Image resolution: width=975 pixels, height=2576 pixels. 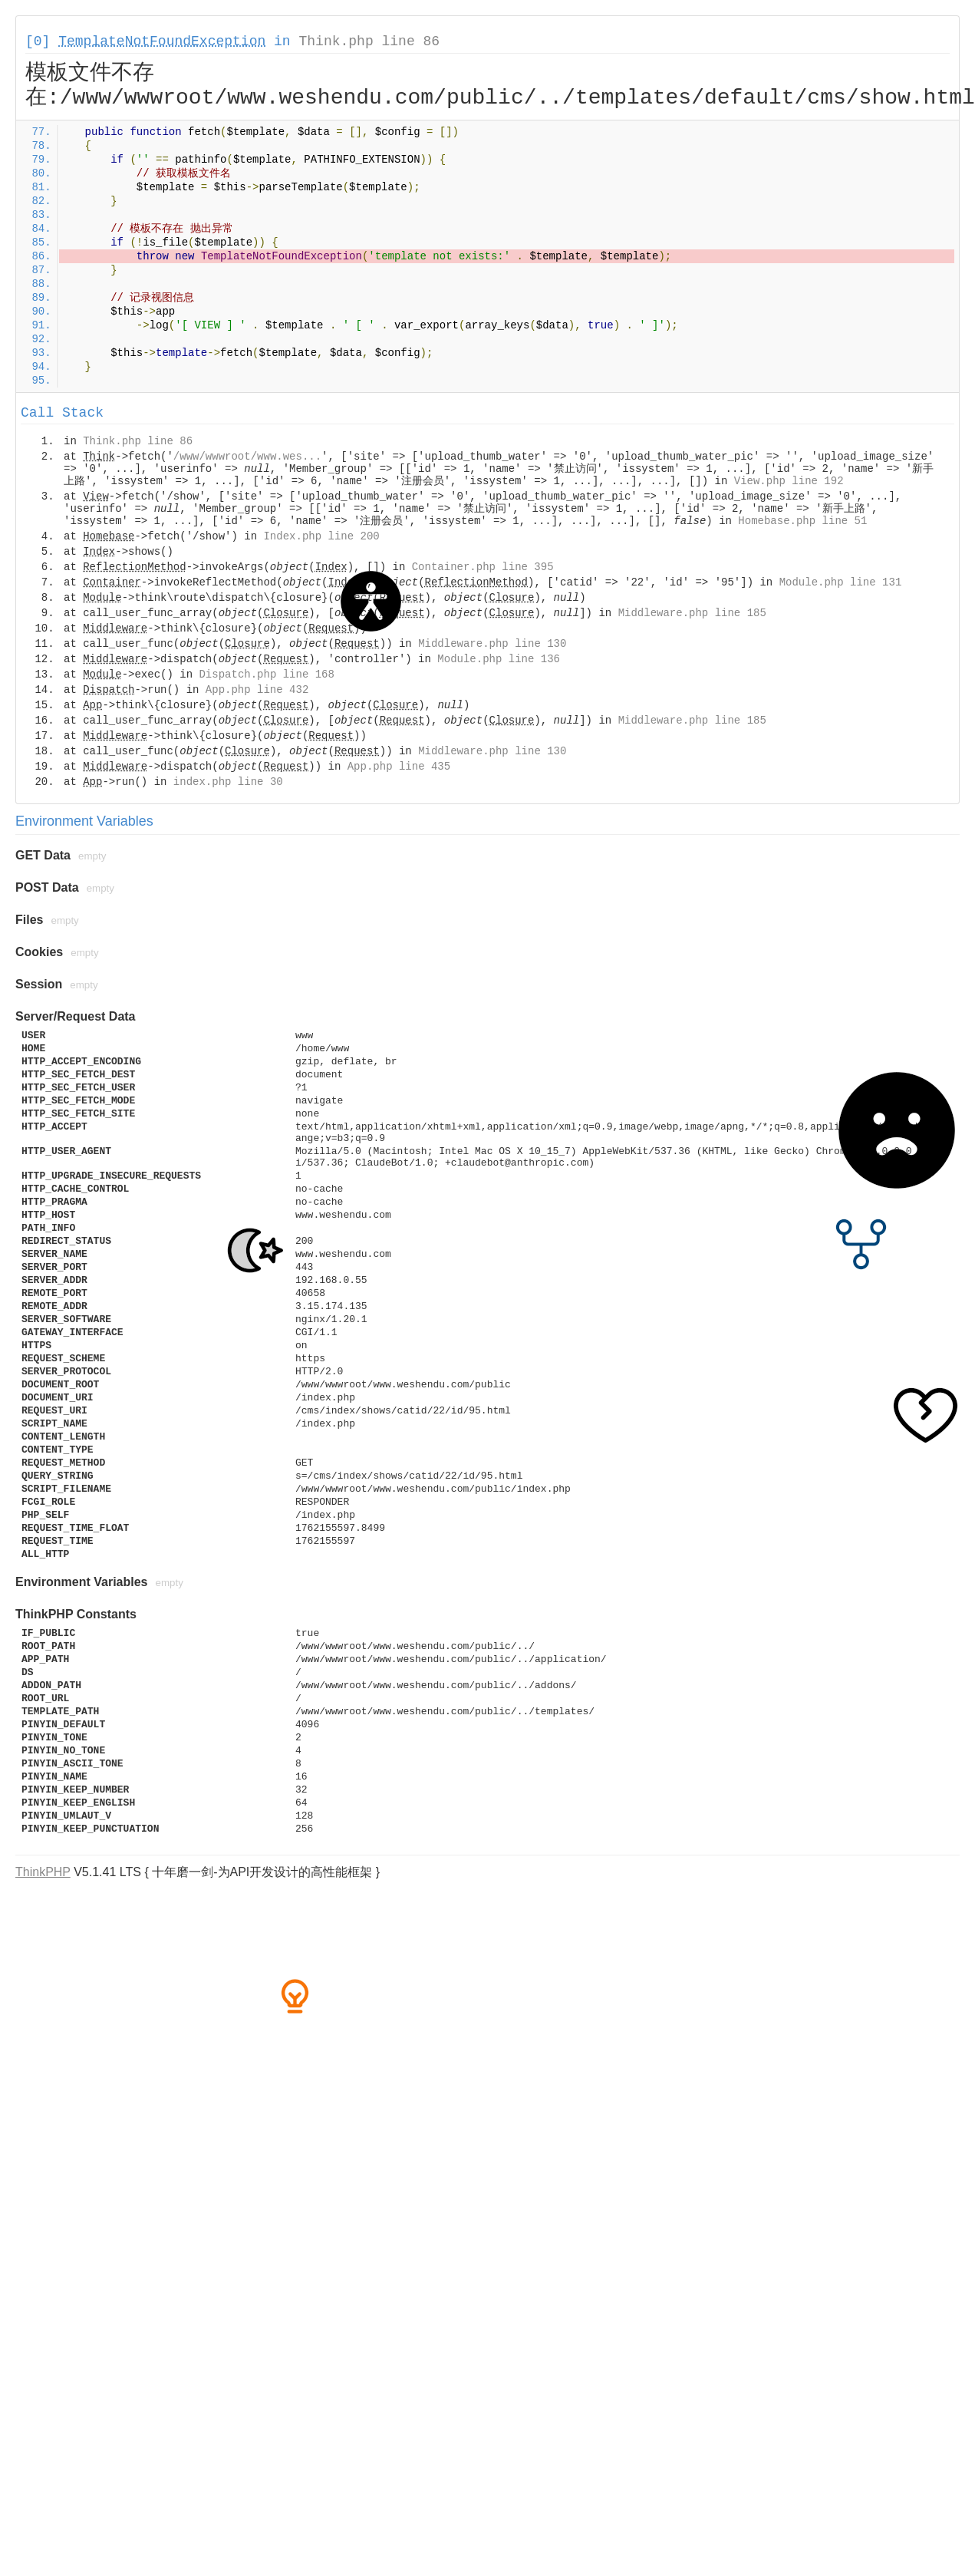 What do you see at coordinates (897, 1130) in the screenshot?
I see `indicate negative feedback or dissatisfaction` at bounding box center [897, 1130].